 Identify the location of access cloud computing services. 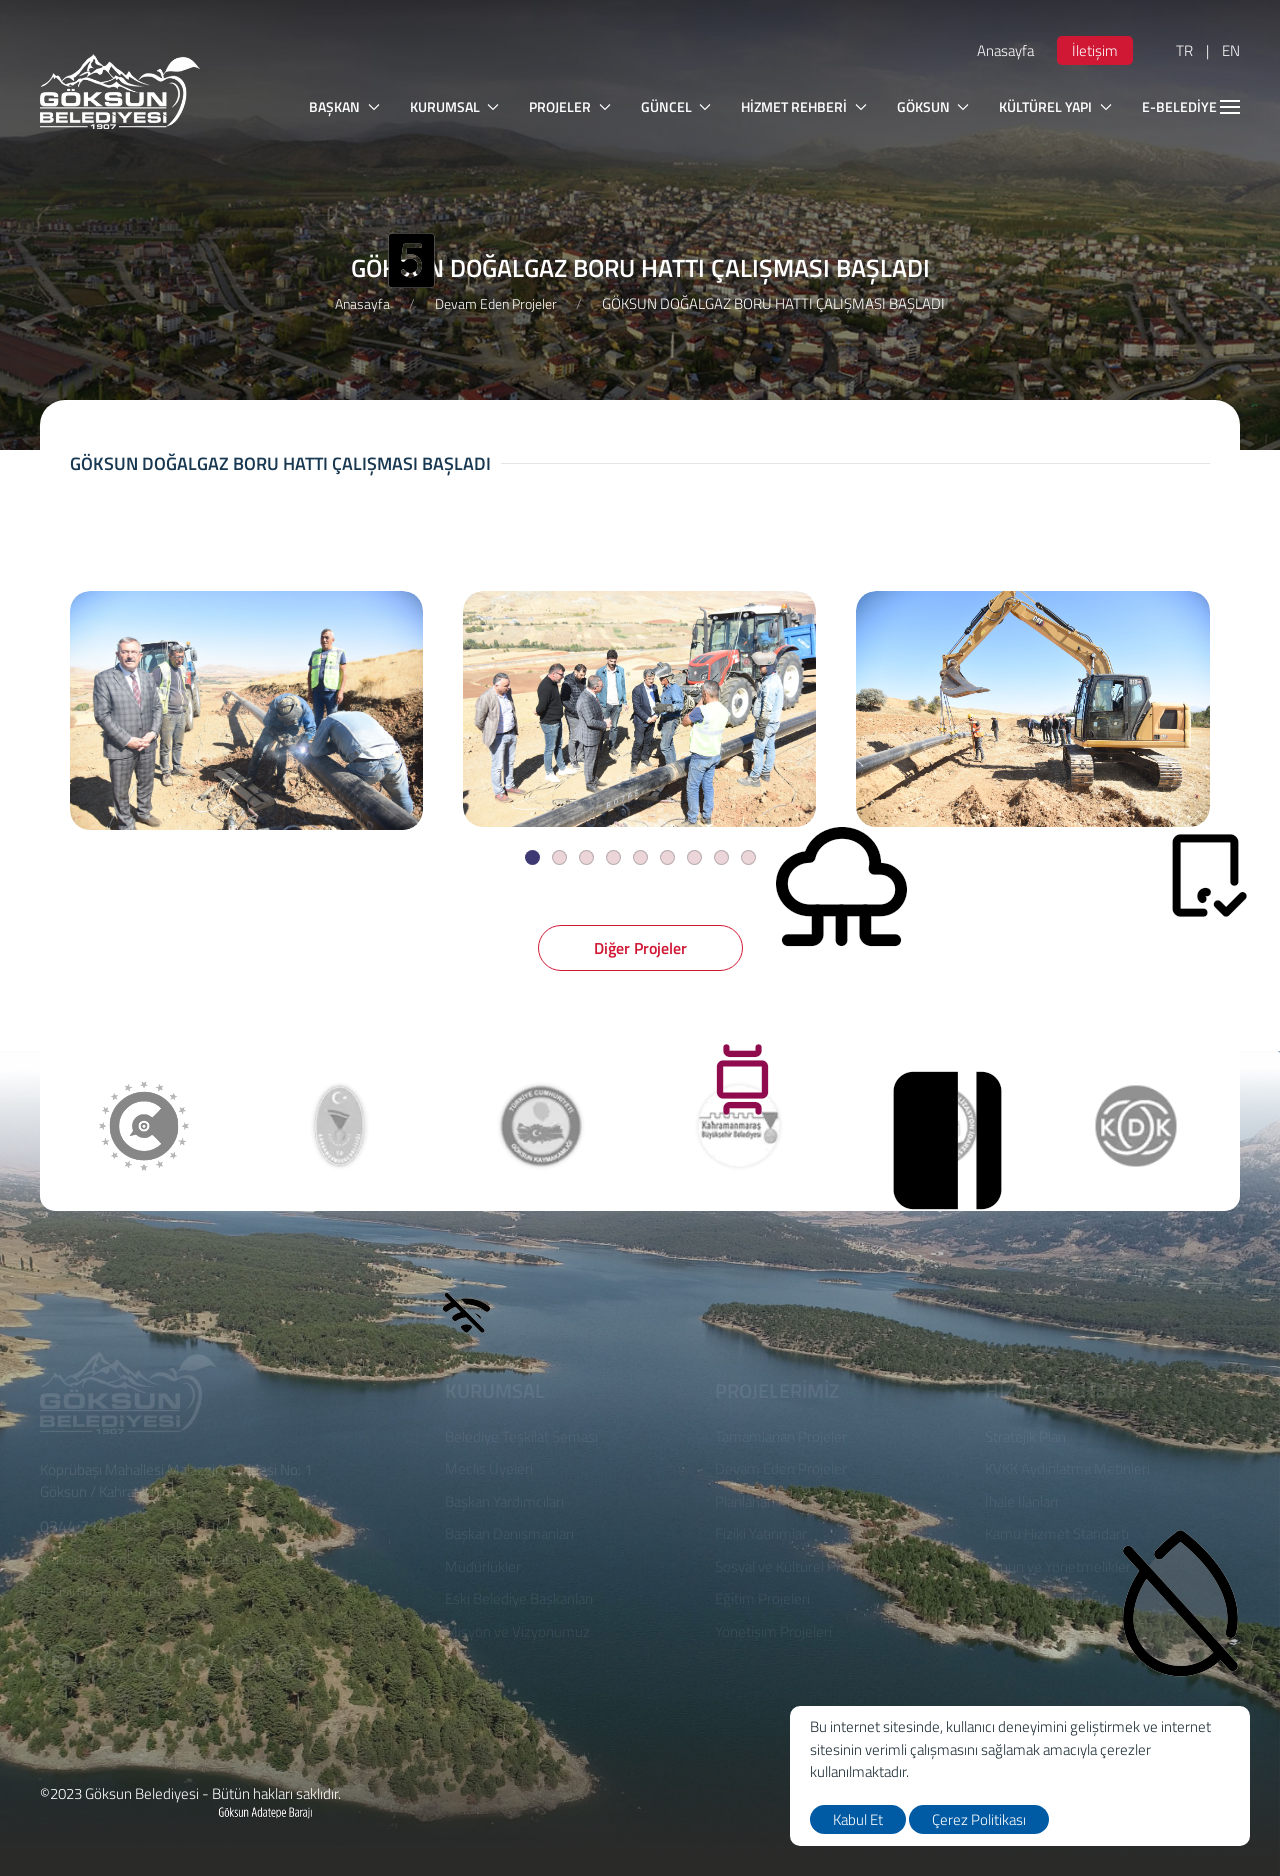
(841, 886).